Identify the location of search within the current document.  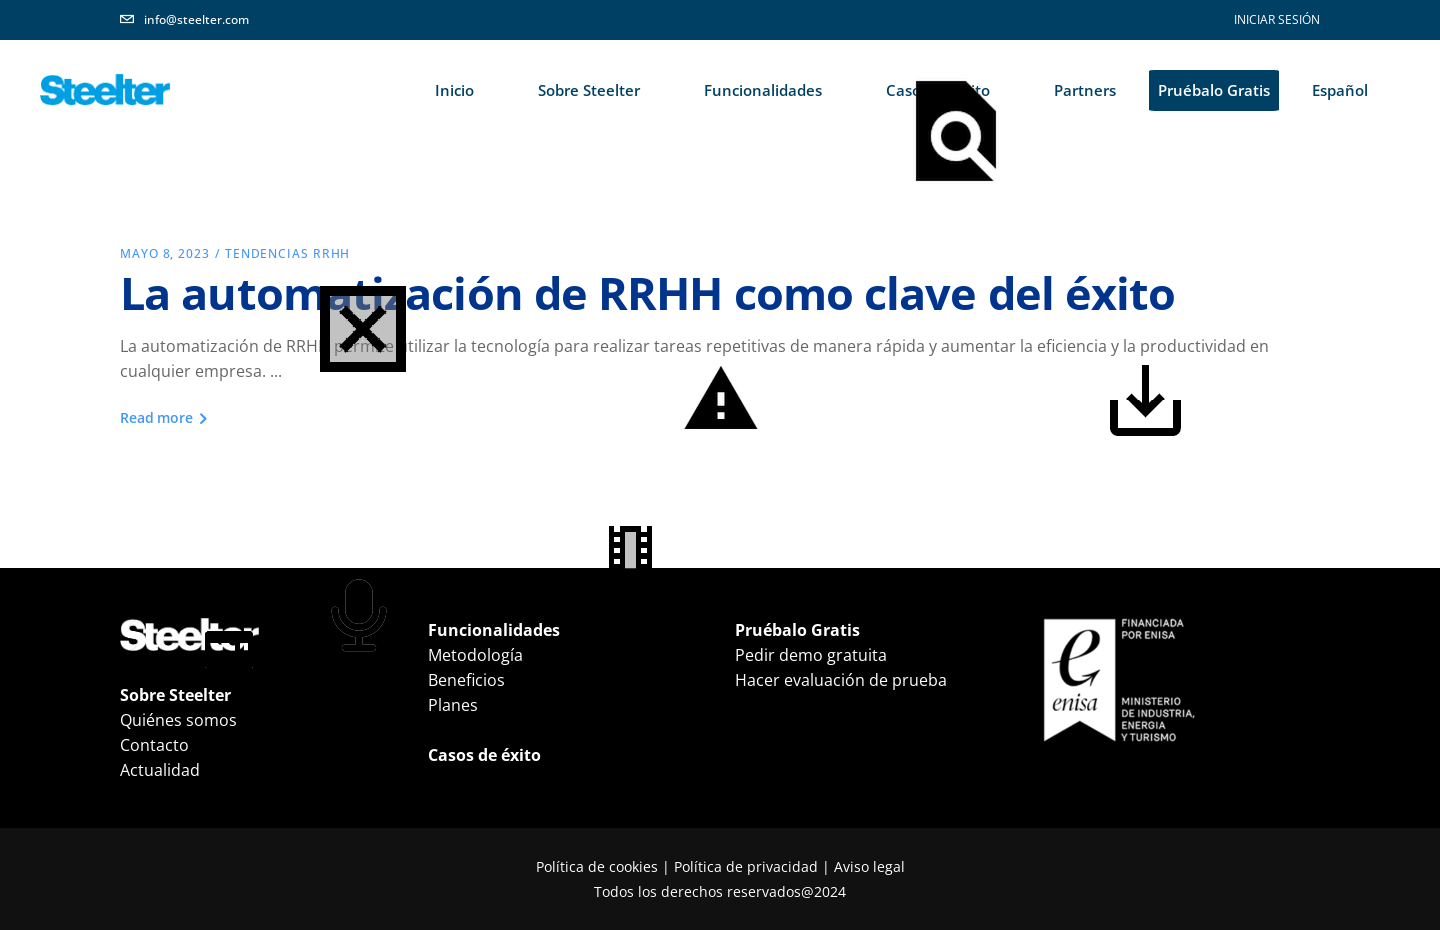
(956, 131).